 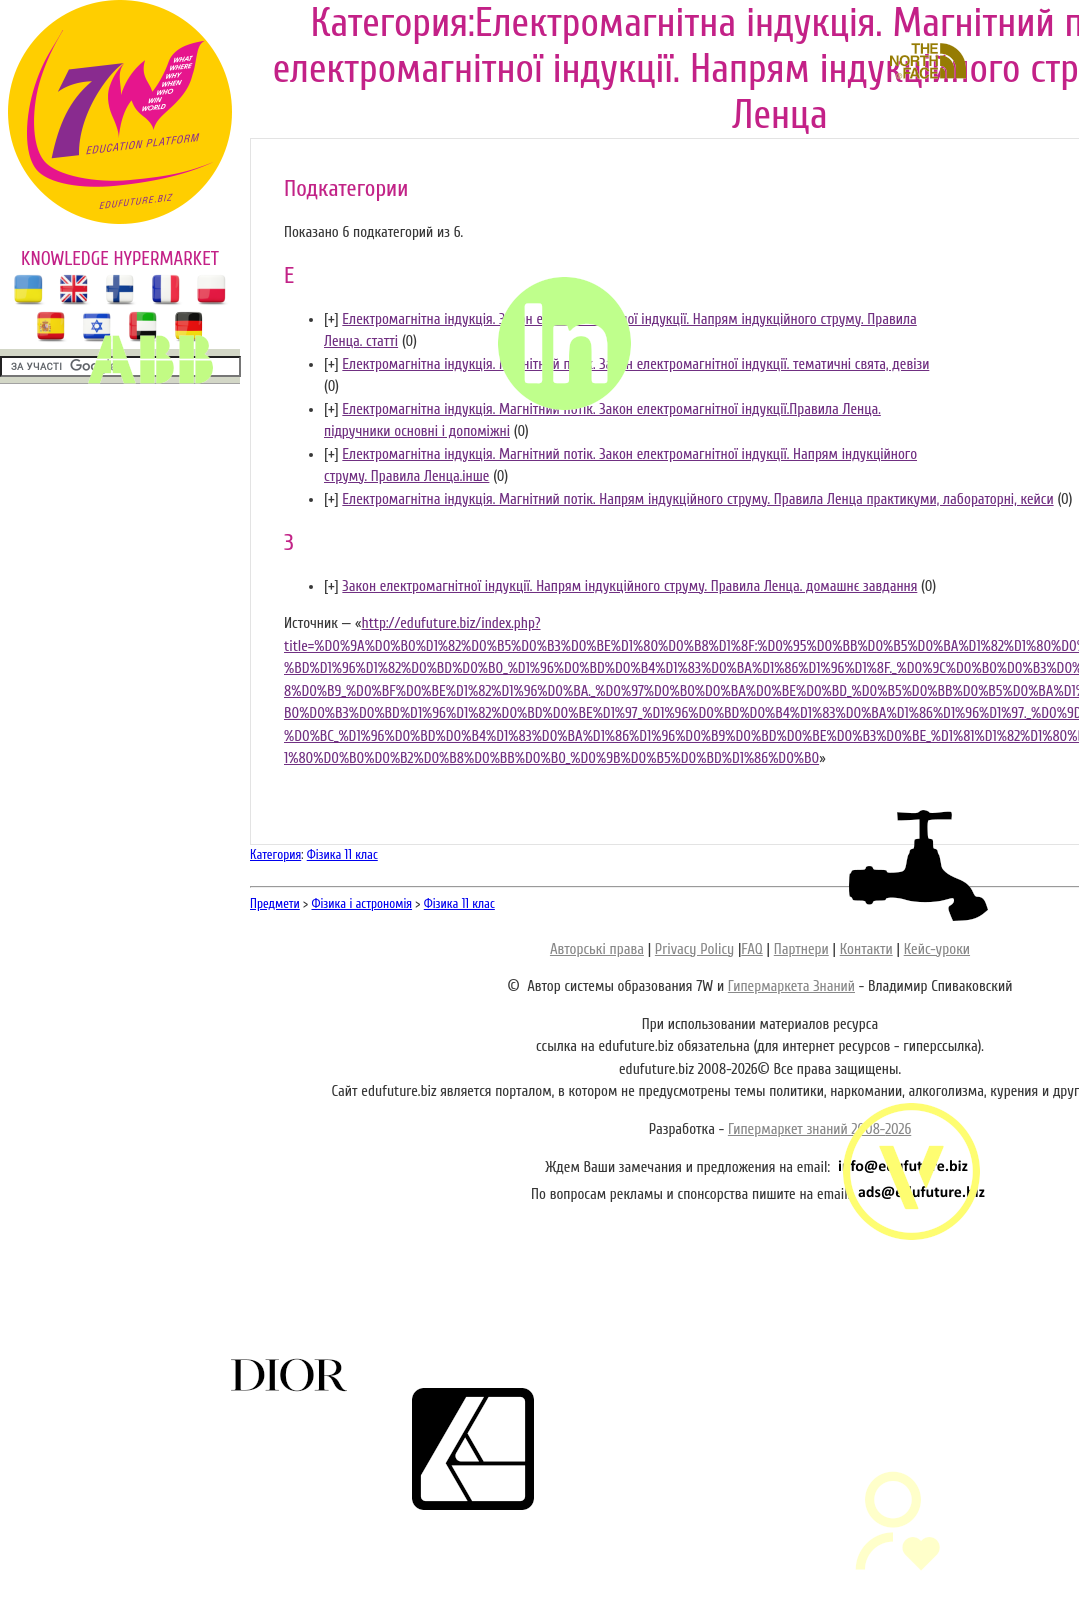 I want to click on ABB company logo, so click(x=150, y=359).